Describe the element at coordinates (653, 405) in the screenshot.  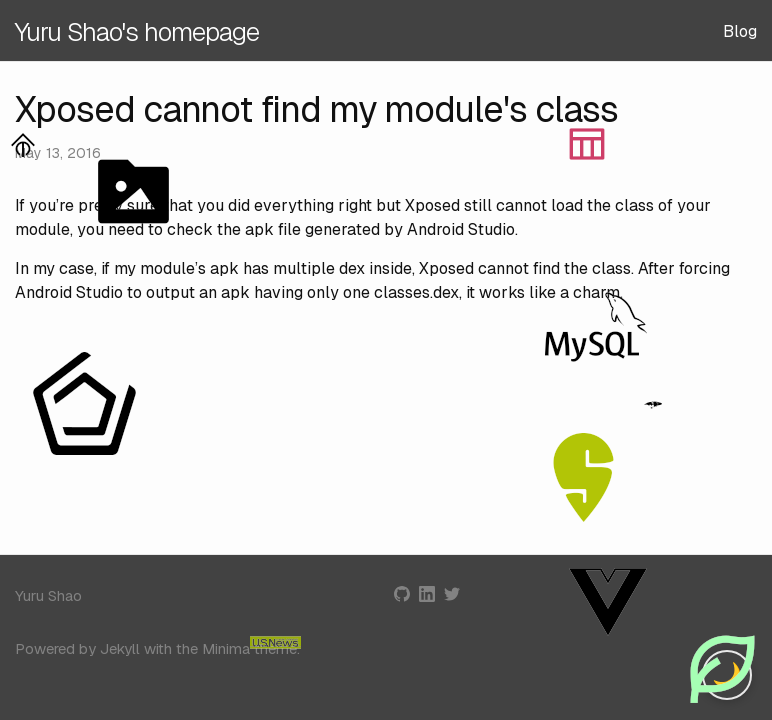
I see `mongoose database ODM logo` at that location.